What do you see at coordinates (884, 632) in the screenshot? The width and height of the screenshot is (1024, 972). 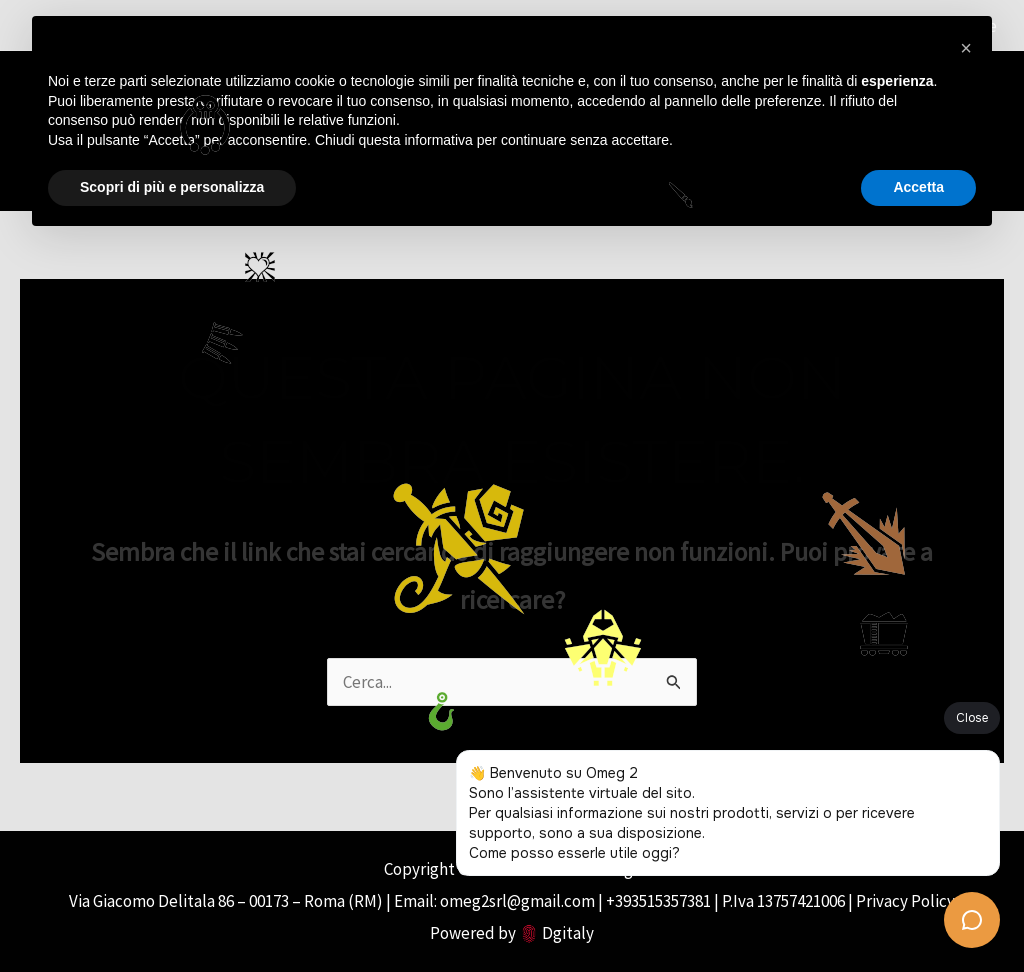 I see `indicates coal or mining resources in inventory` at bounding box center [884, 632].